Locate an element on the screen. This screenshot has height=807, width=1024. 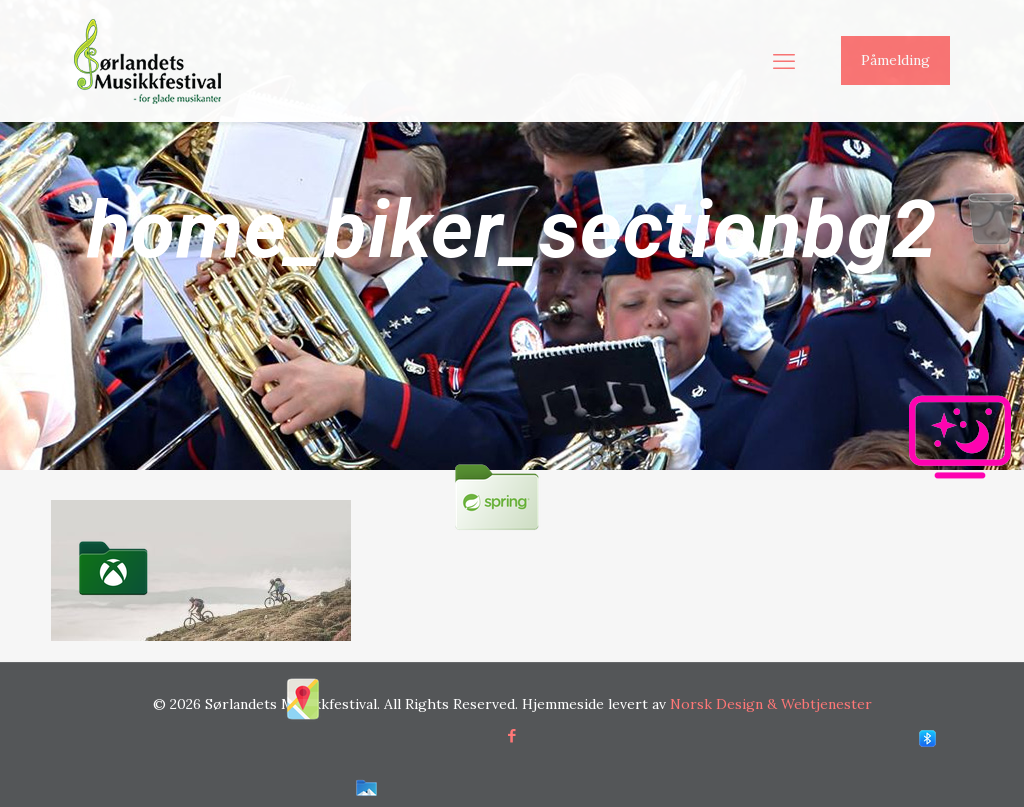
access screensaver settings is located at coordinates (960, 434).